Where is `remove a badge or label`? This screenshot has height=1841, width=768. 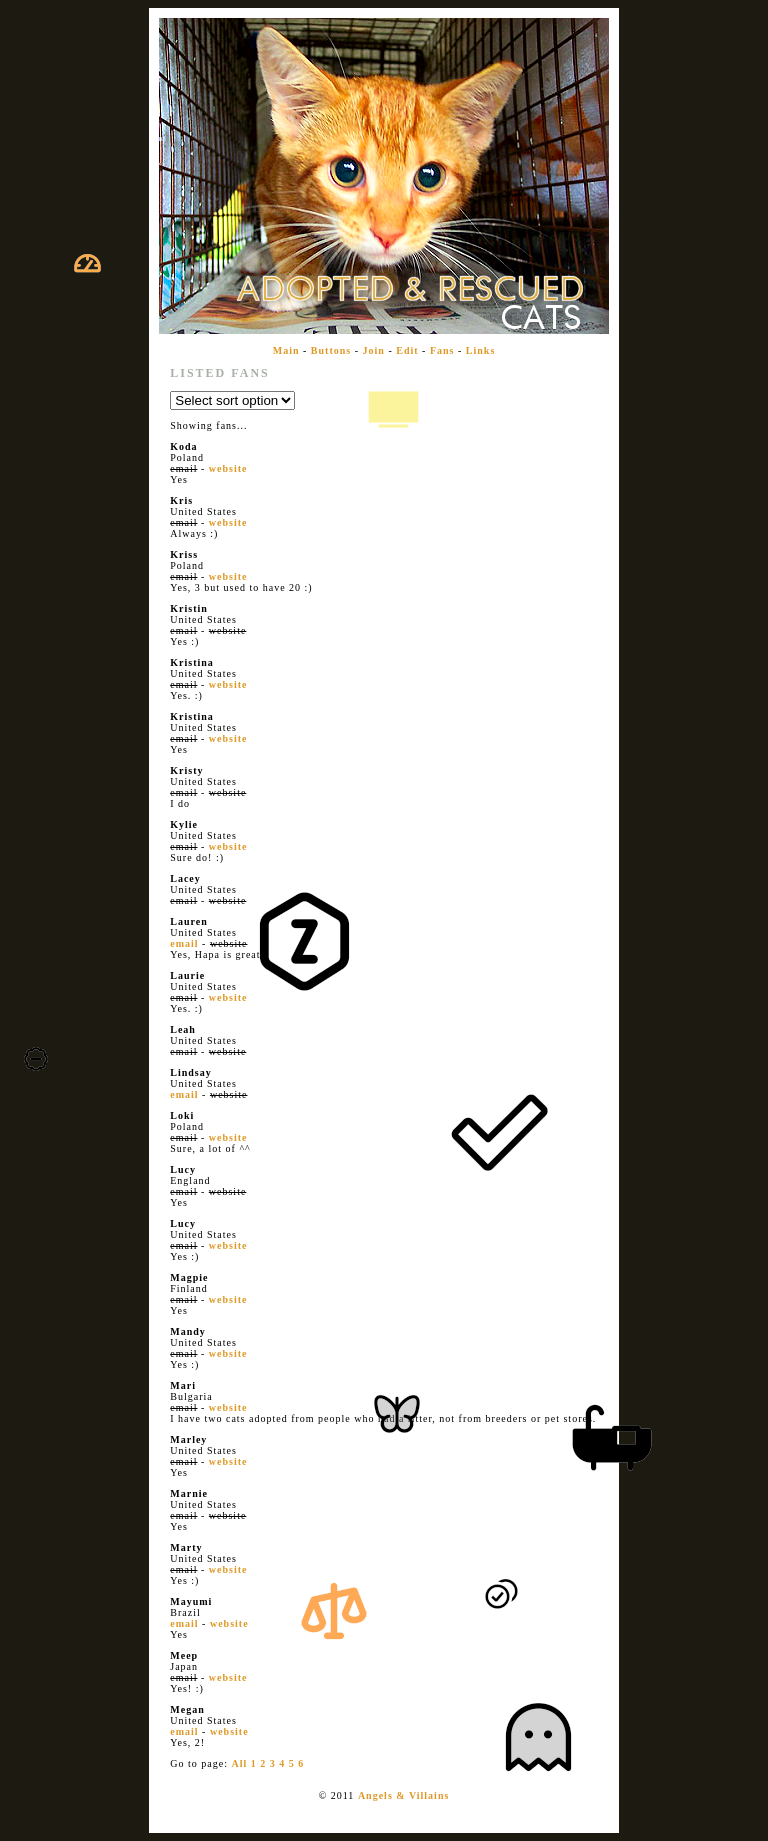
remove a badge or label is located at coordinates (36, 1059).